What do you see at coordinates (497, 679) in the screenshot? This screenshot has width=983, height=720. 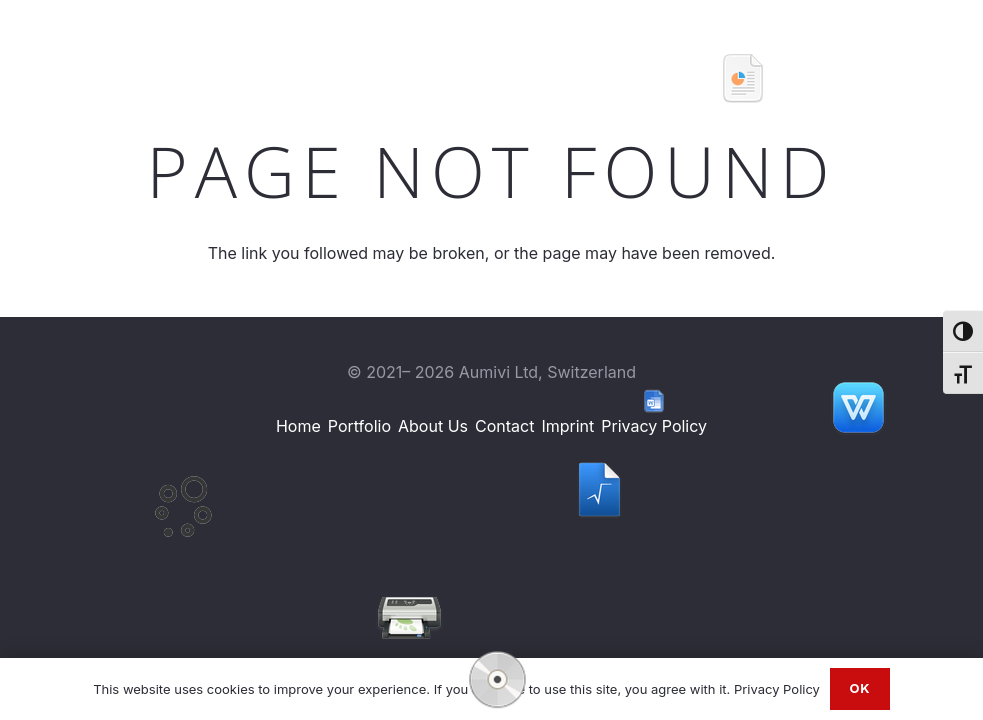 I see `indicates a CD-ROM or optical disc drive` at bounding box center [497, 679].